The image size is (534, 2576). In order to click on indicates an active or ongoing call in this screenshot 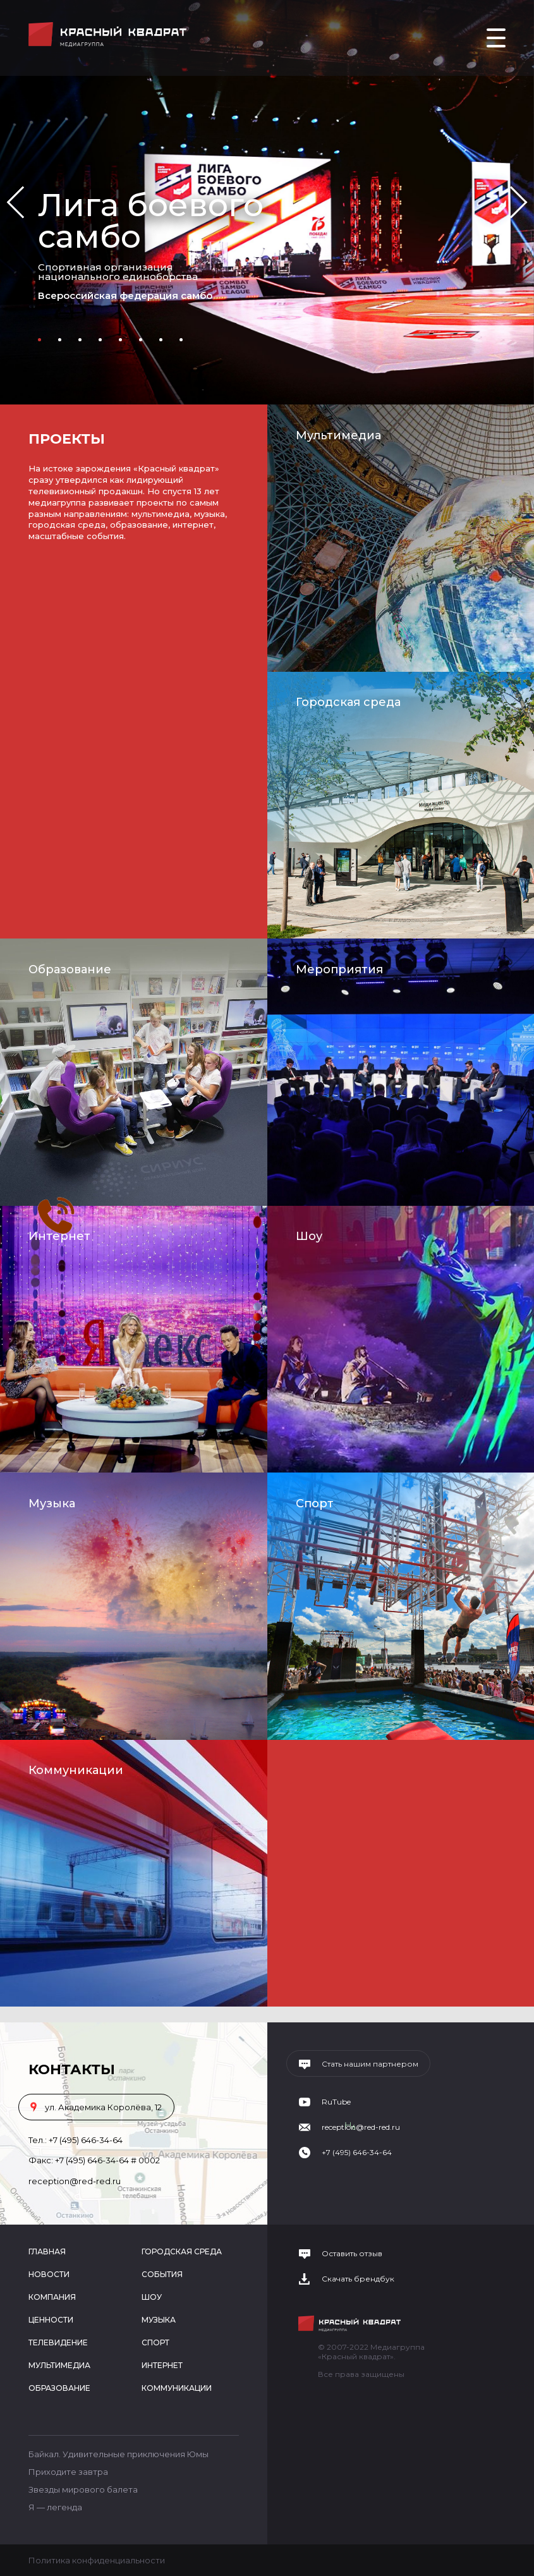, I will do `click(55, 1217)`.